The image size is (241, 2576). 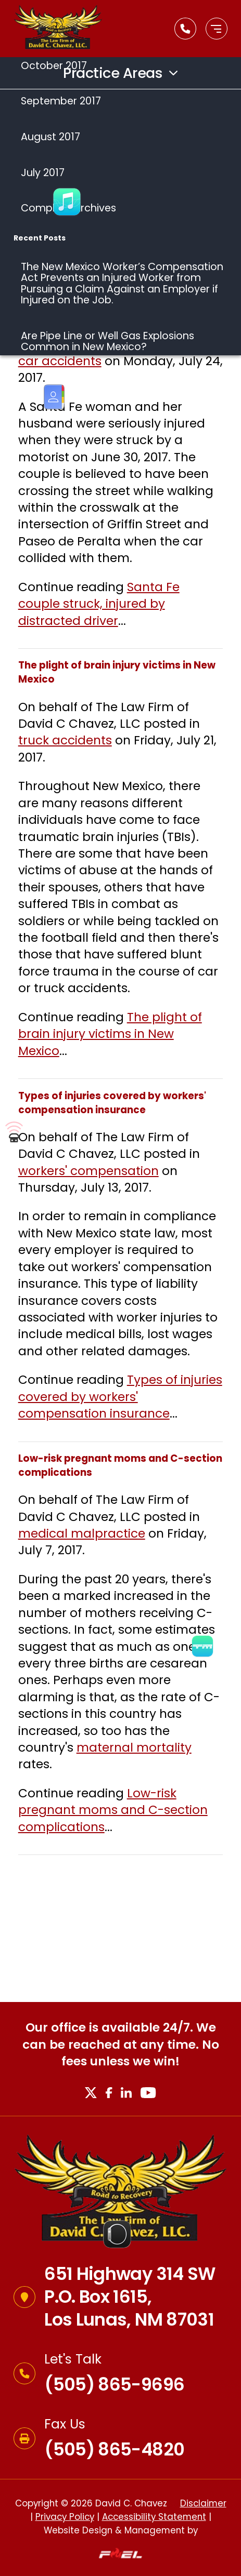 What do you see at coordinates (14, 1132) in the screenshot?
I see `indicates a wireless USB receiver is connected` at bounding box center [14, 1132].